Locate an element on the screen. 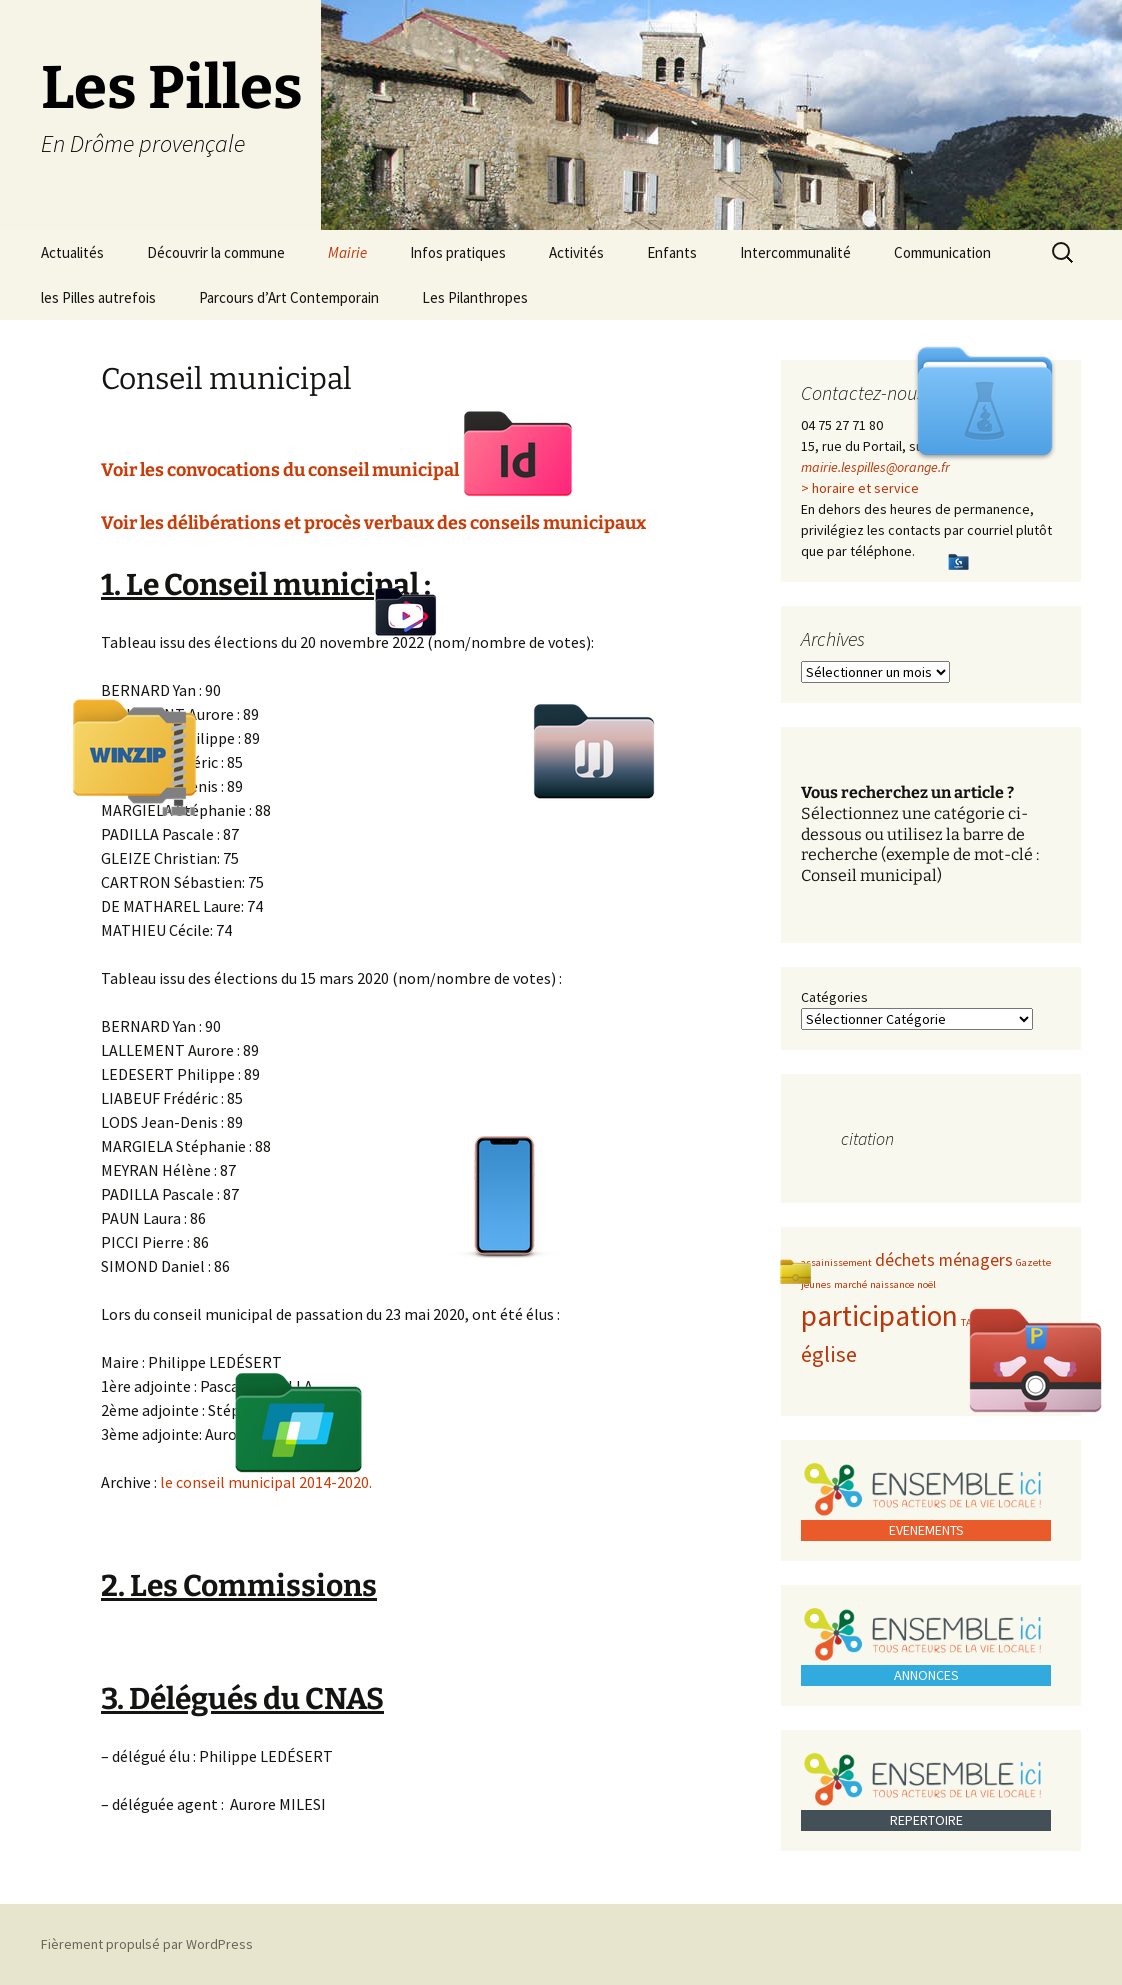 The image size is (1122, 1985). open folder containing youtube vanced files is located at coordinates (405, 613).